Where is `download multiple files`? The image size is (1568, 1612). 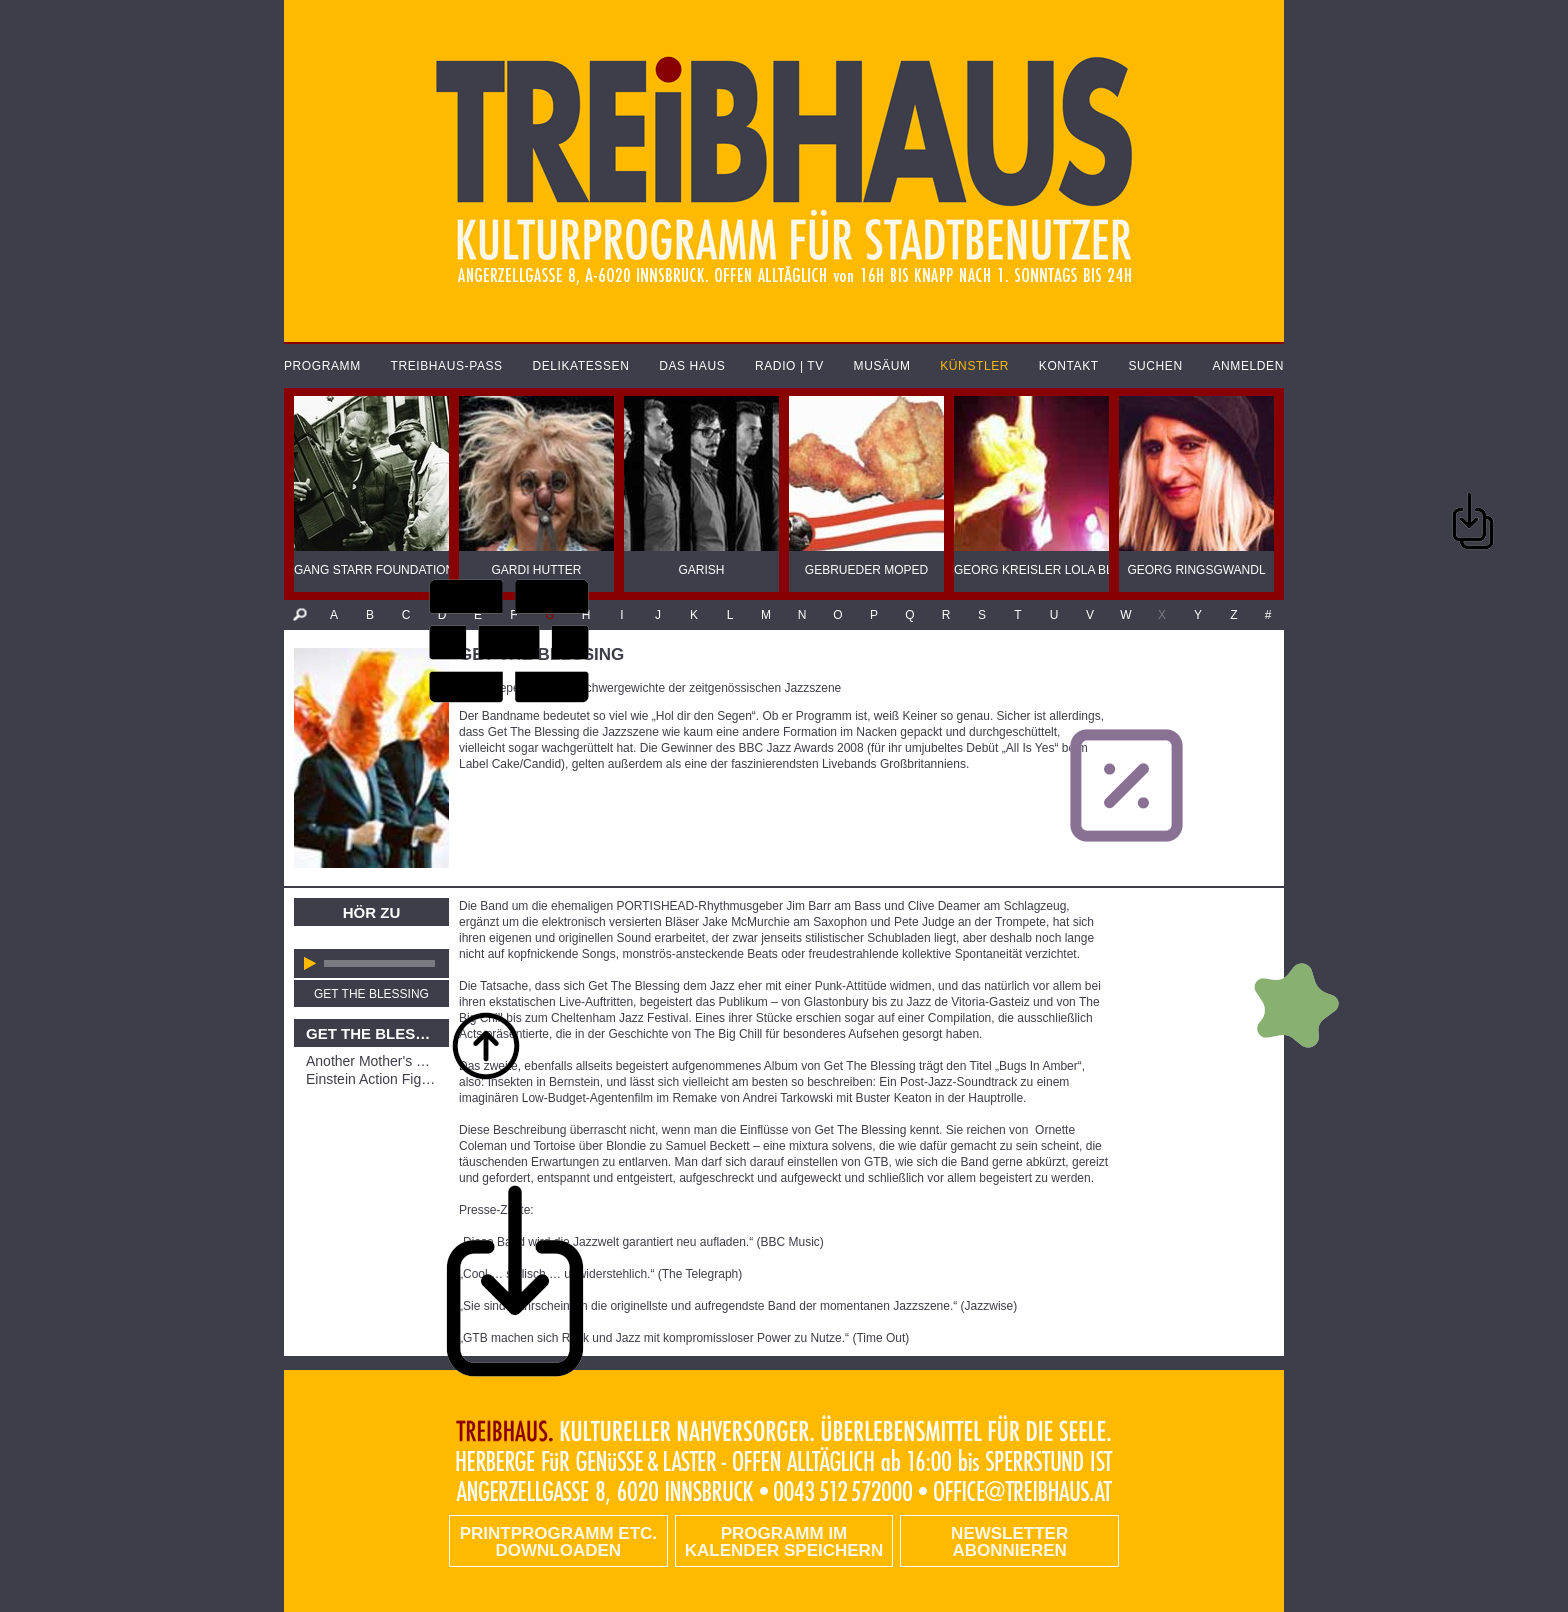 download multiple files is located at coordinates (1473, 521).